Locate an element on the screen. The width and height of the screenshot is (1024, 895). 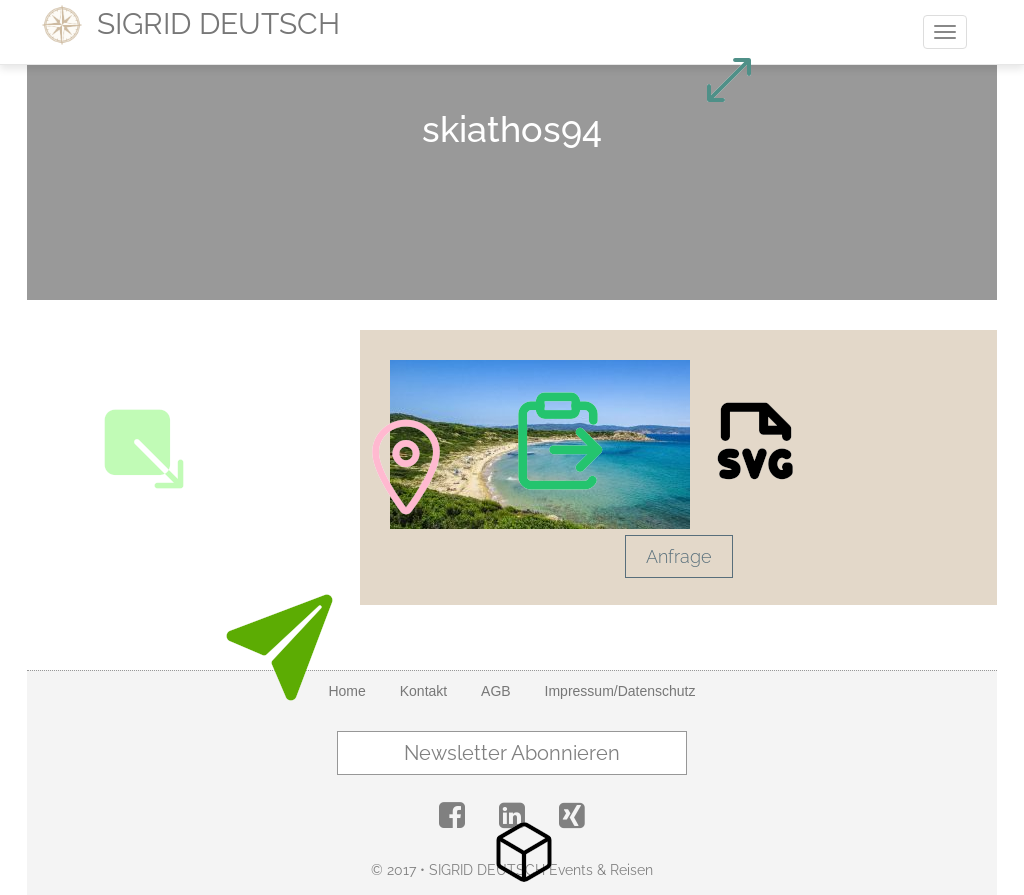
view 3D model or object is located at coordinates (524, 852).